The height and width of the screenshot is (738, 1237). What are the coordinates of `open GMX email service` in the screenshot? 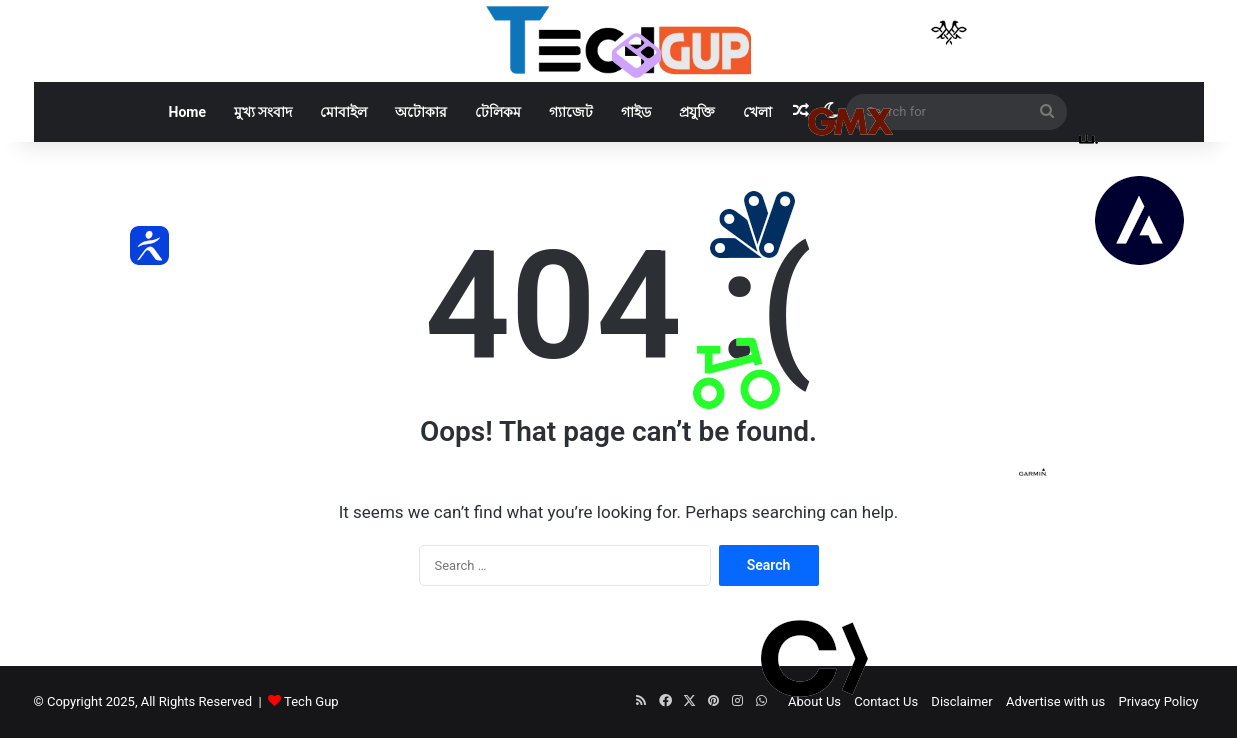 It's located at (850, 121).